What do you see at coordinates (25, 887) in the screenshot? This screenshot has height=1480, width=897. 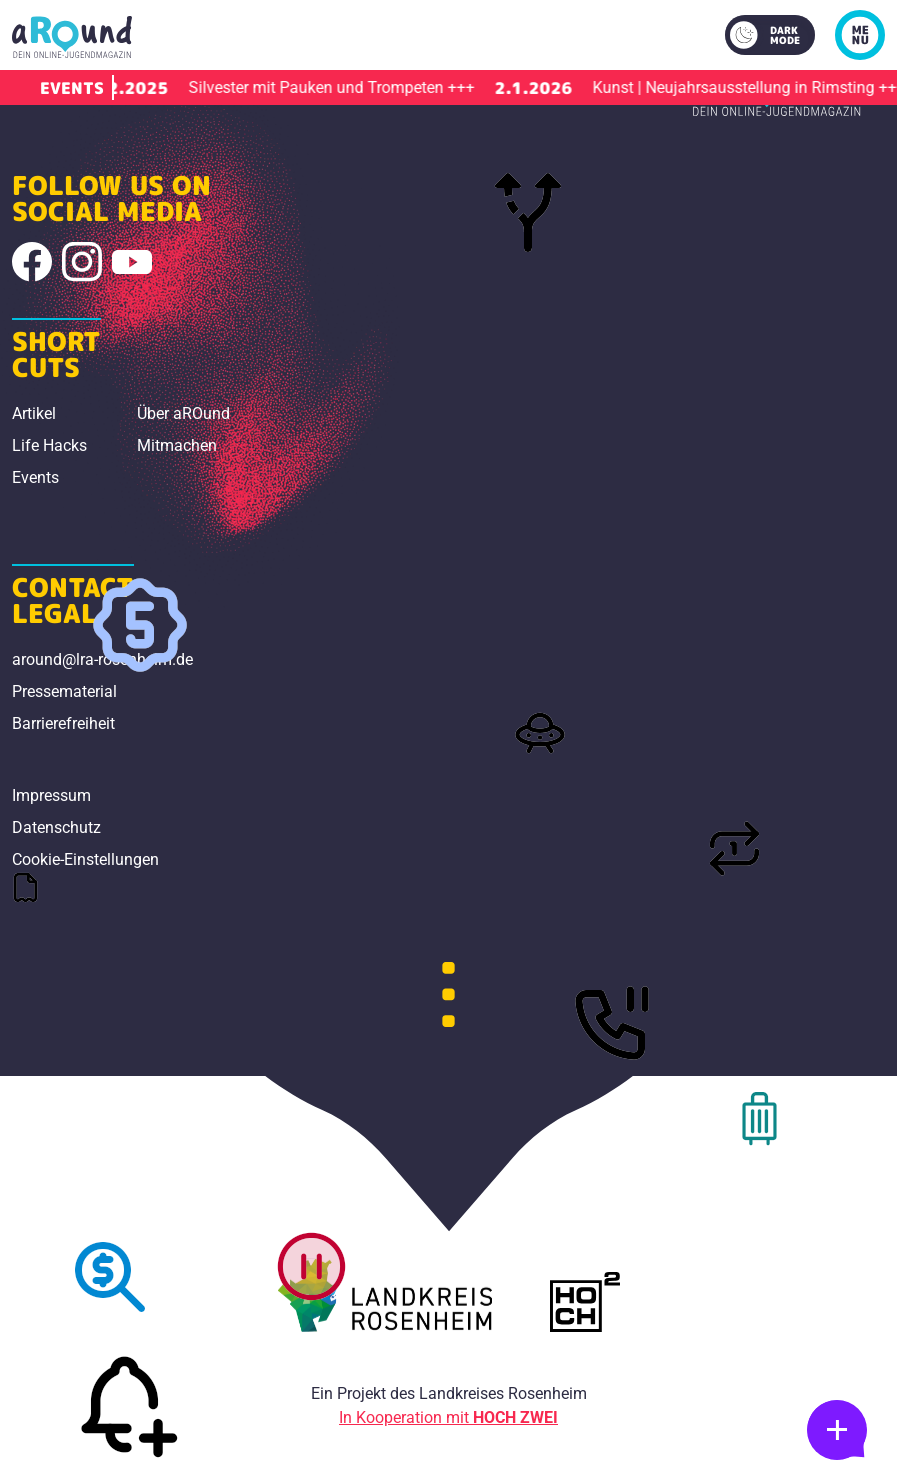 I see `view invoice or billing details` at bounding box center [25, 887].